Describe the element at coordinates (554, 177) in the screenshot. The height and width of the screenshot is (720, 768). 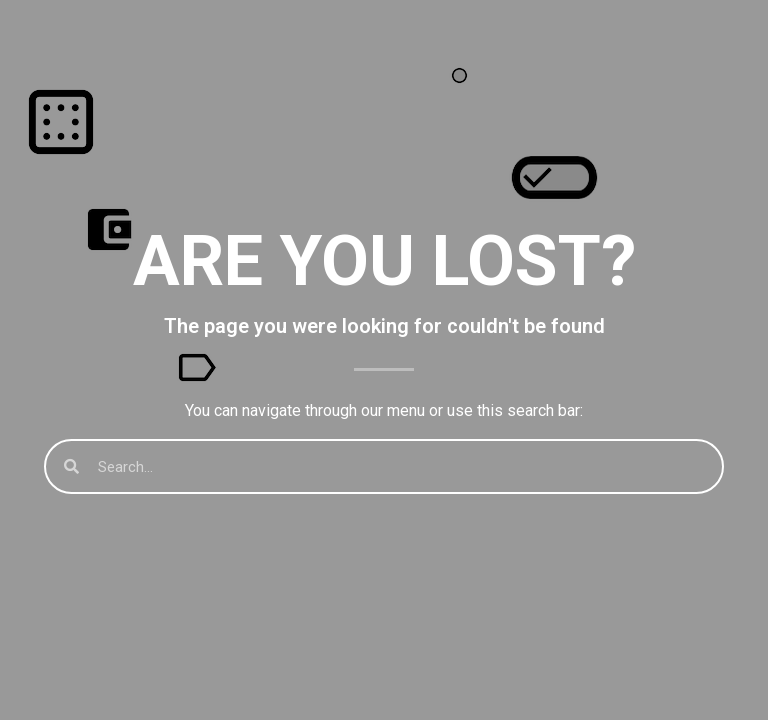
I see `edit or modify location attributes` at that location.